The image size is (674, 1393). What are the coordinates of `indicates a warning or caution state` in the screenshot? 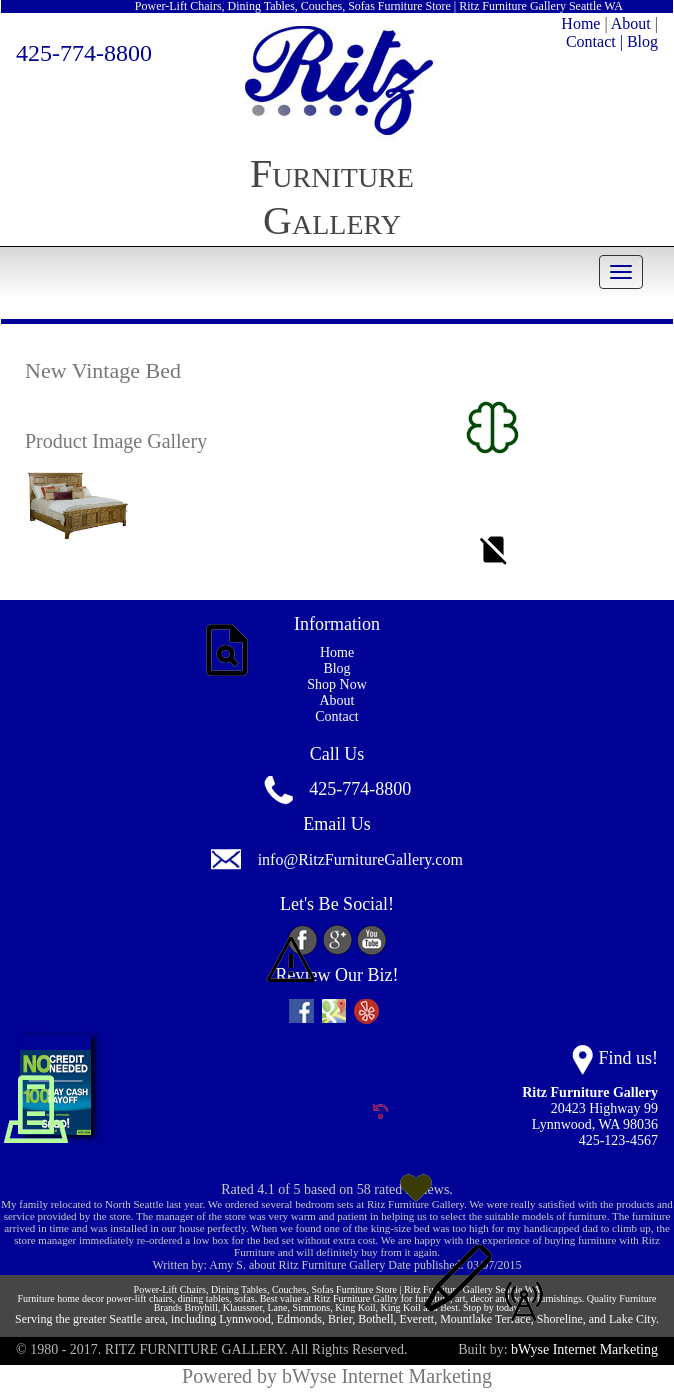 It's located at (291, 961).